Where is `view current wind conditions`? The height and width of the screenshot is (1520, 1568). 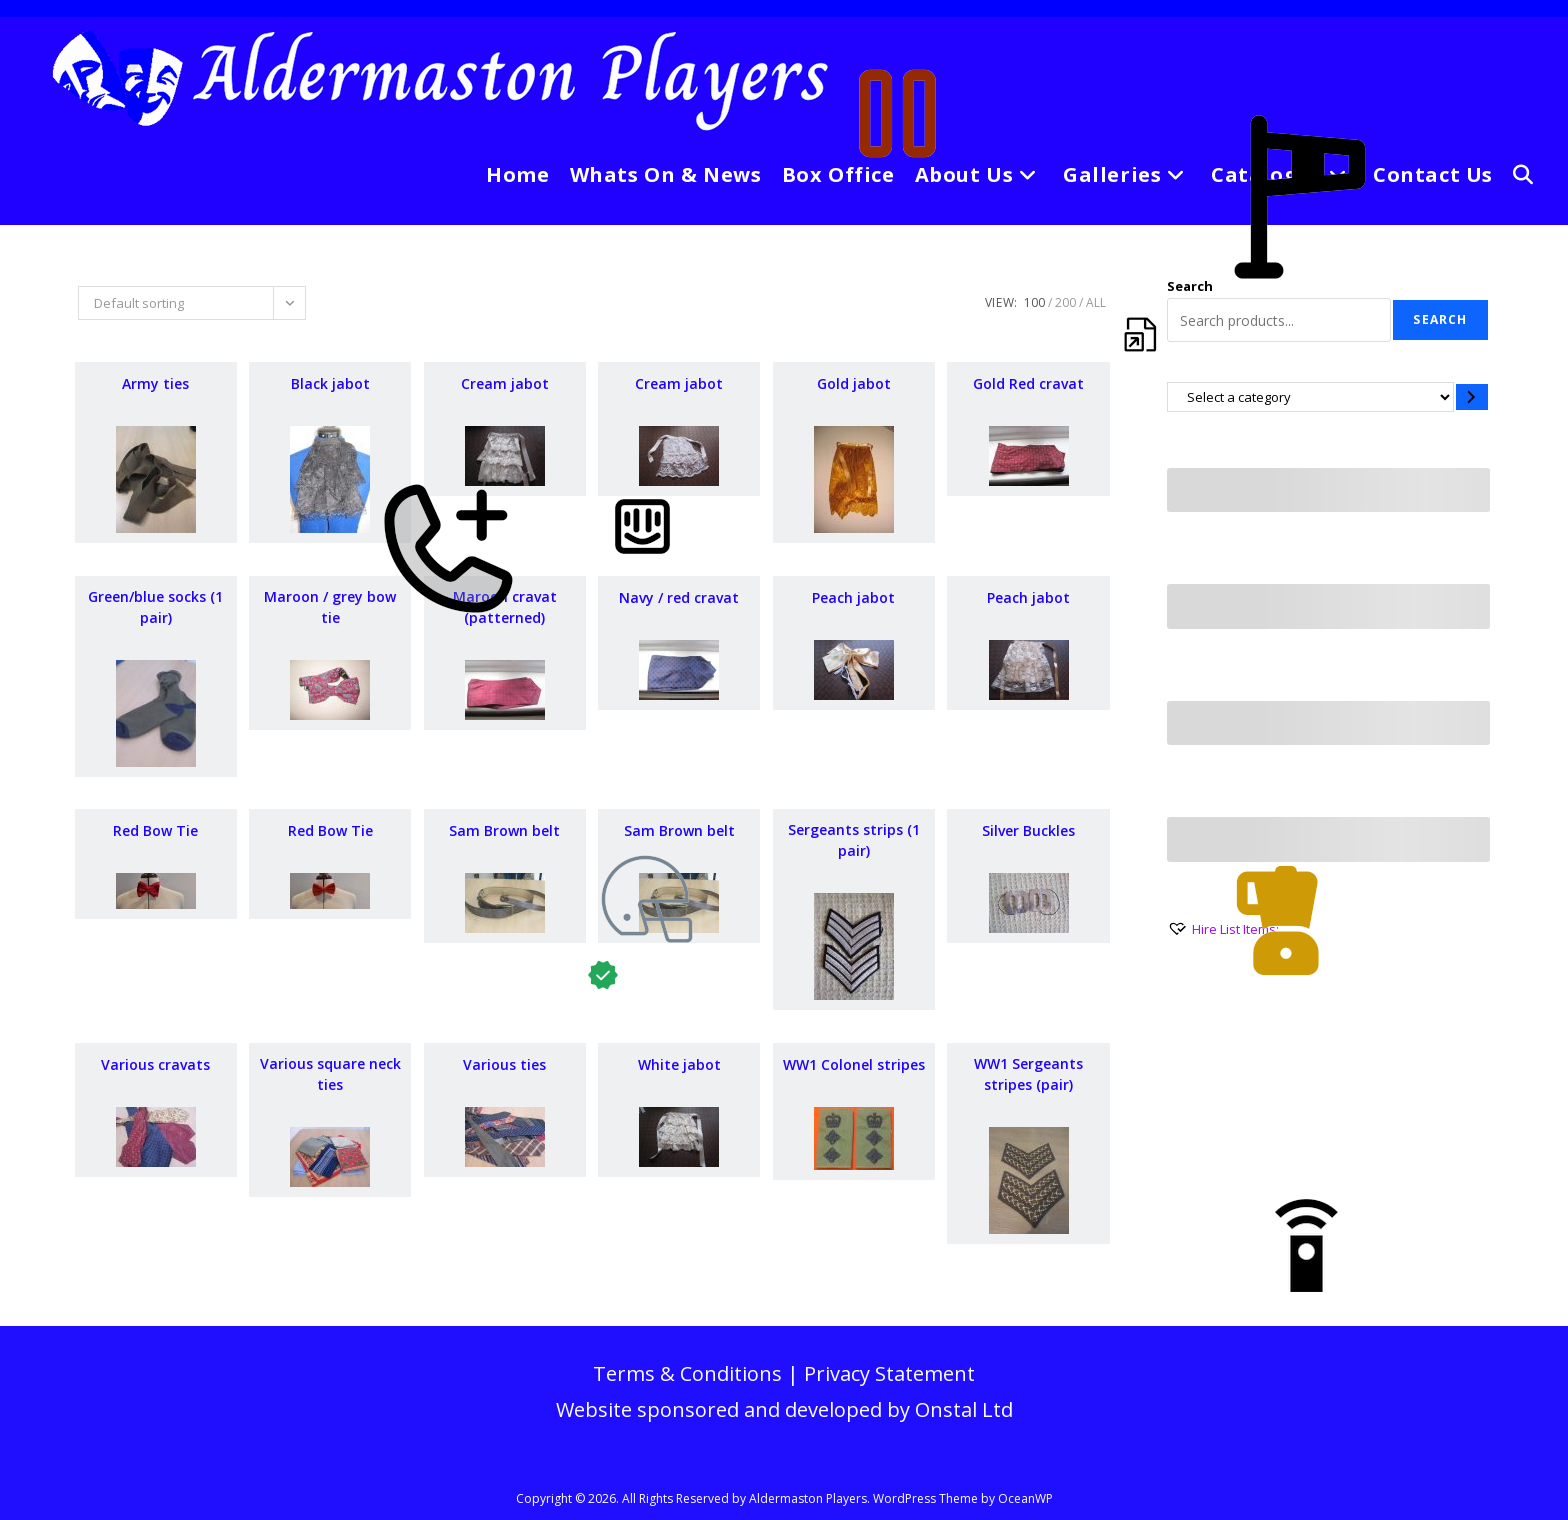
view current wind conditions is located at coordinates (1308, 197).